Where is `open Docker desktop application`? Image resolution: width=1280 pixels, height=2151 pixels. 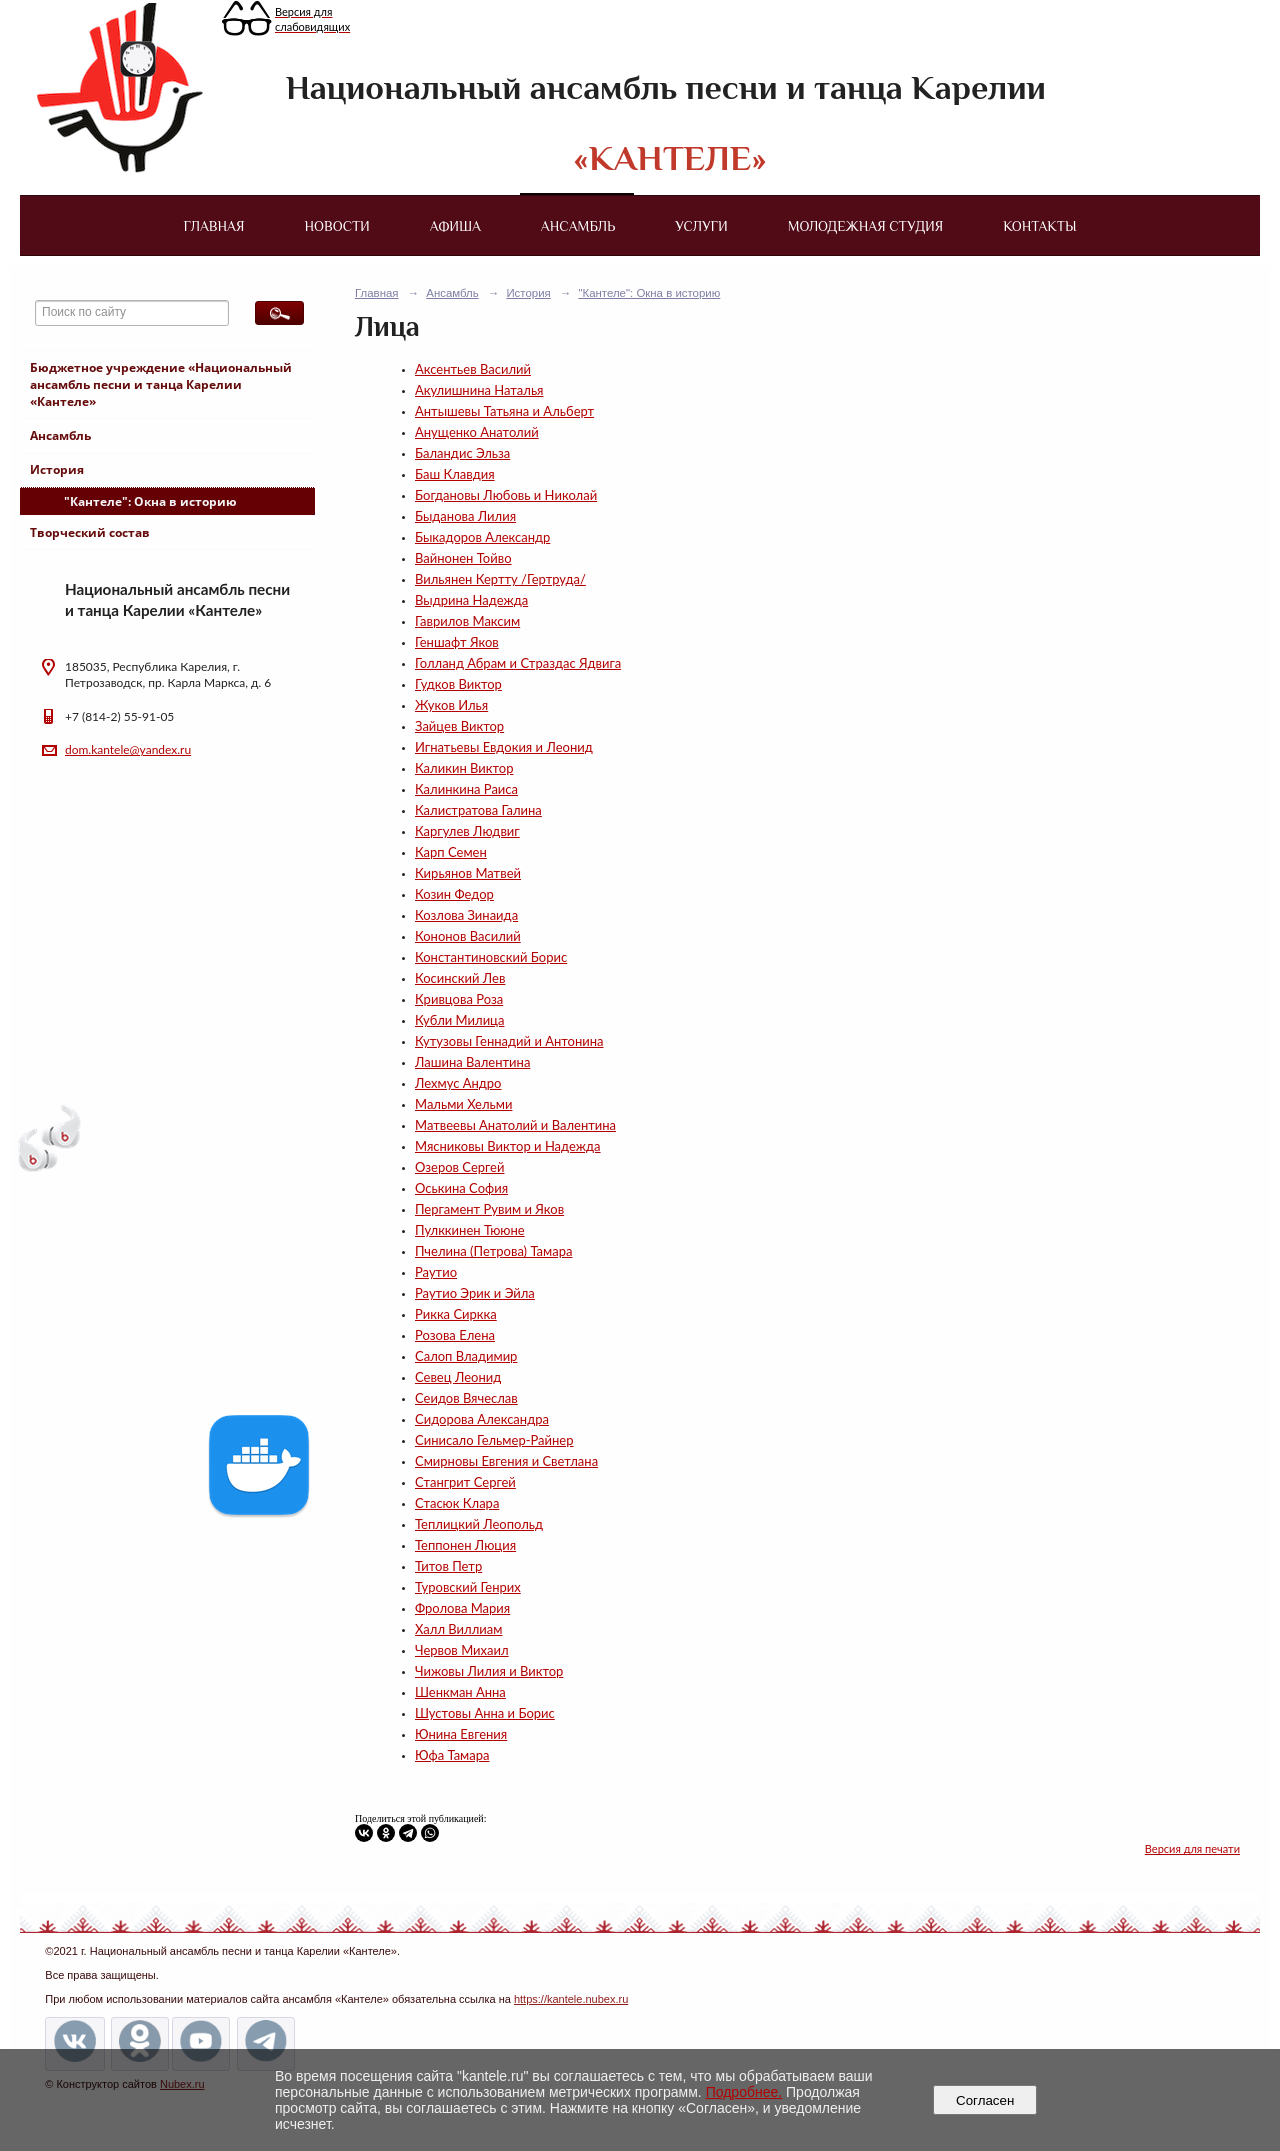 open Docker desktop application is located at coordinates (259, 1465).